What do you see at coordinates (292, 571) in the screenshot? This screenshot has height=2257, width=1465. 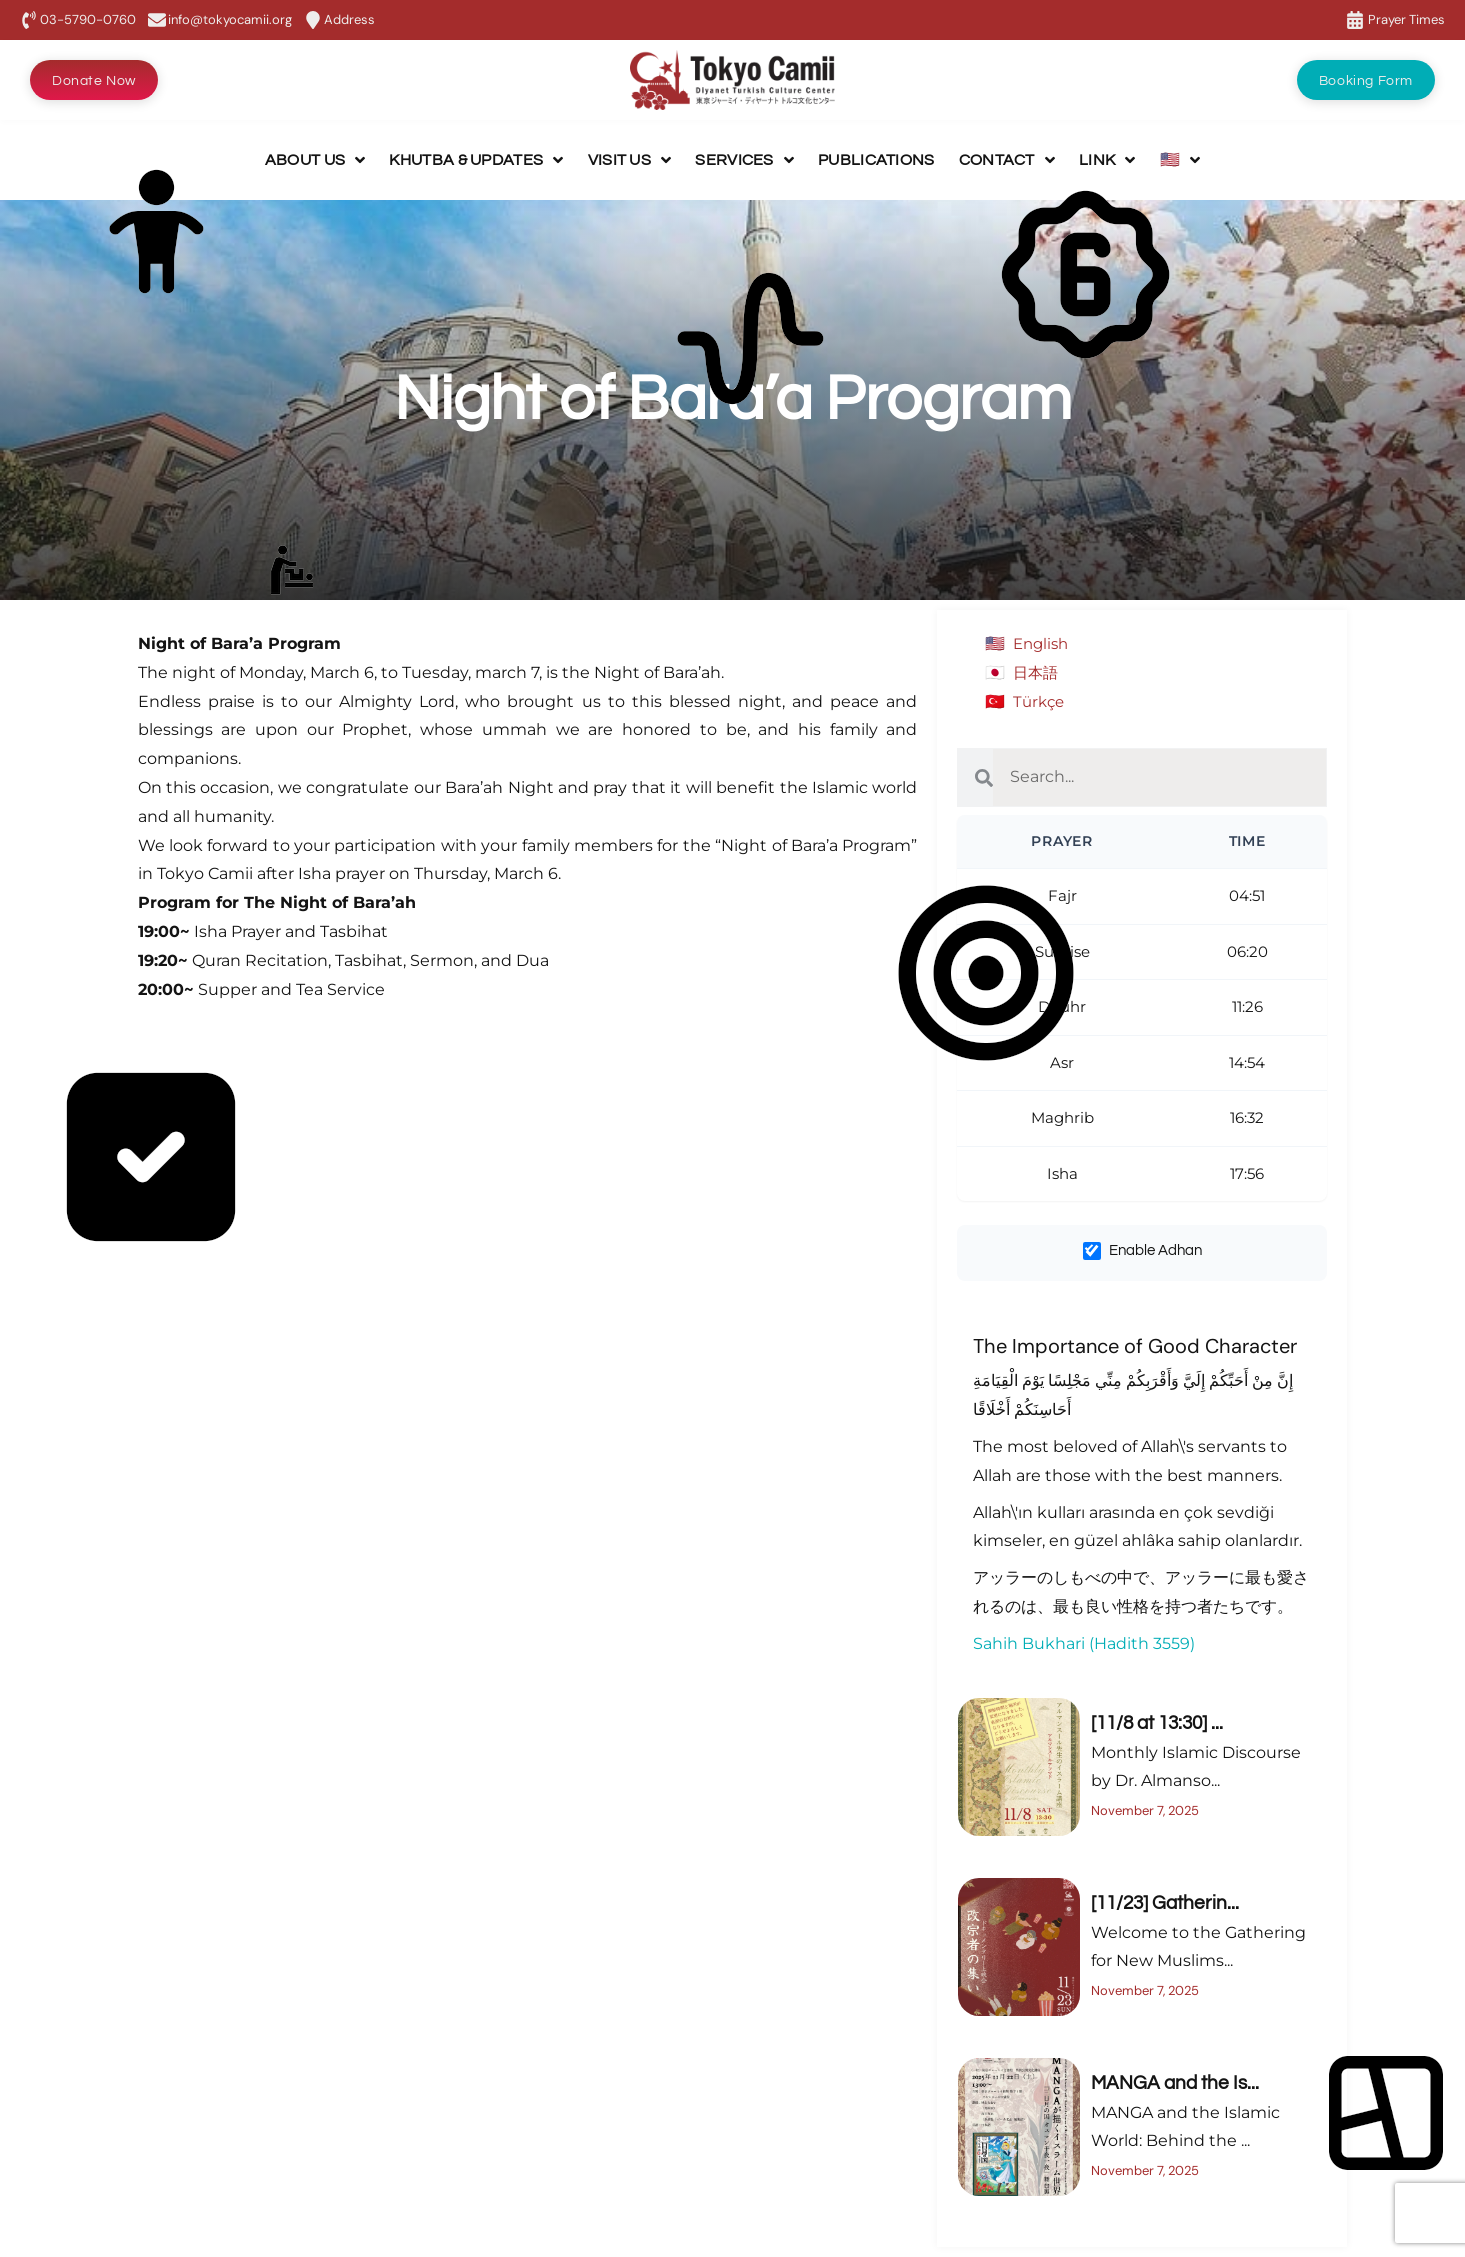 I see `indicates baby changing station nearby` at bounding box center [292, 571].